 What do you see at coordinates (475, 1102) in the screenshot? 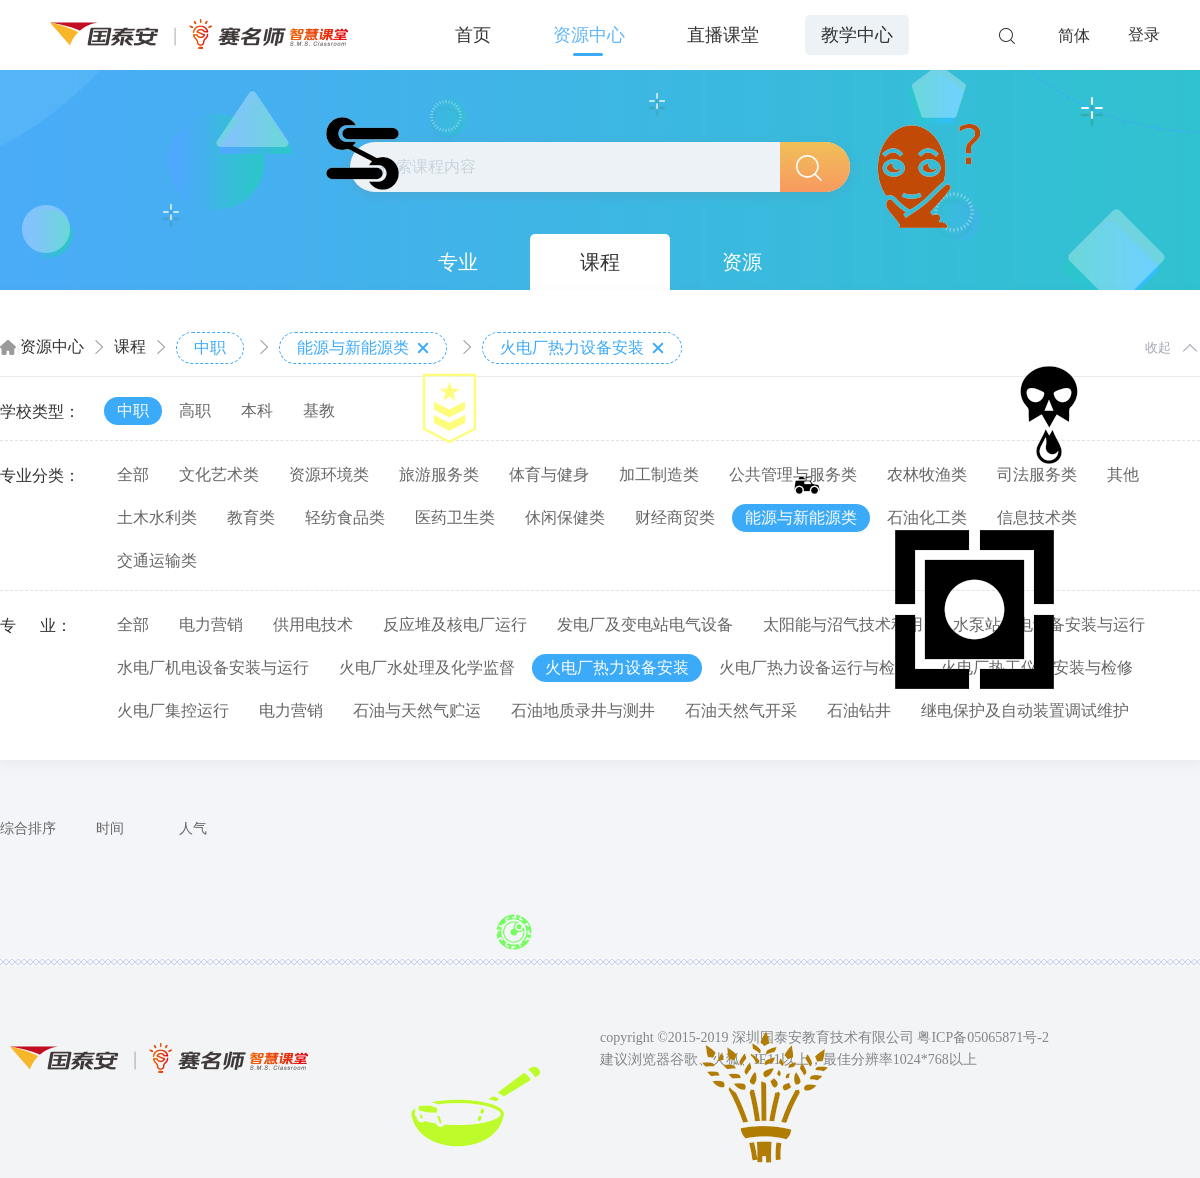
I see `access cooking or stir-fry recipes` at bounding box center [475, 1102].